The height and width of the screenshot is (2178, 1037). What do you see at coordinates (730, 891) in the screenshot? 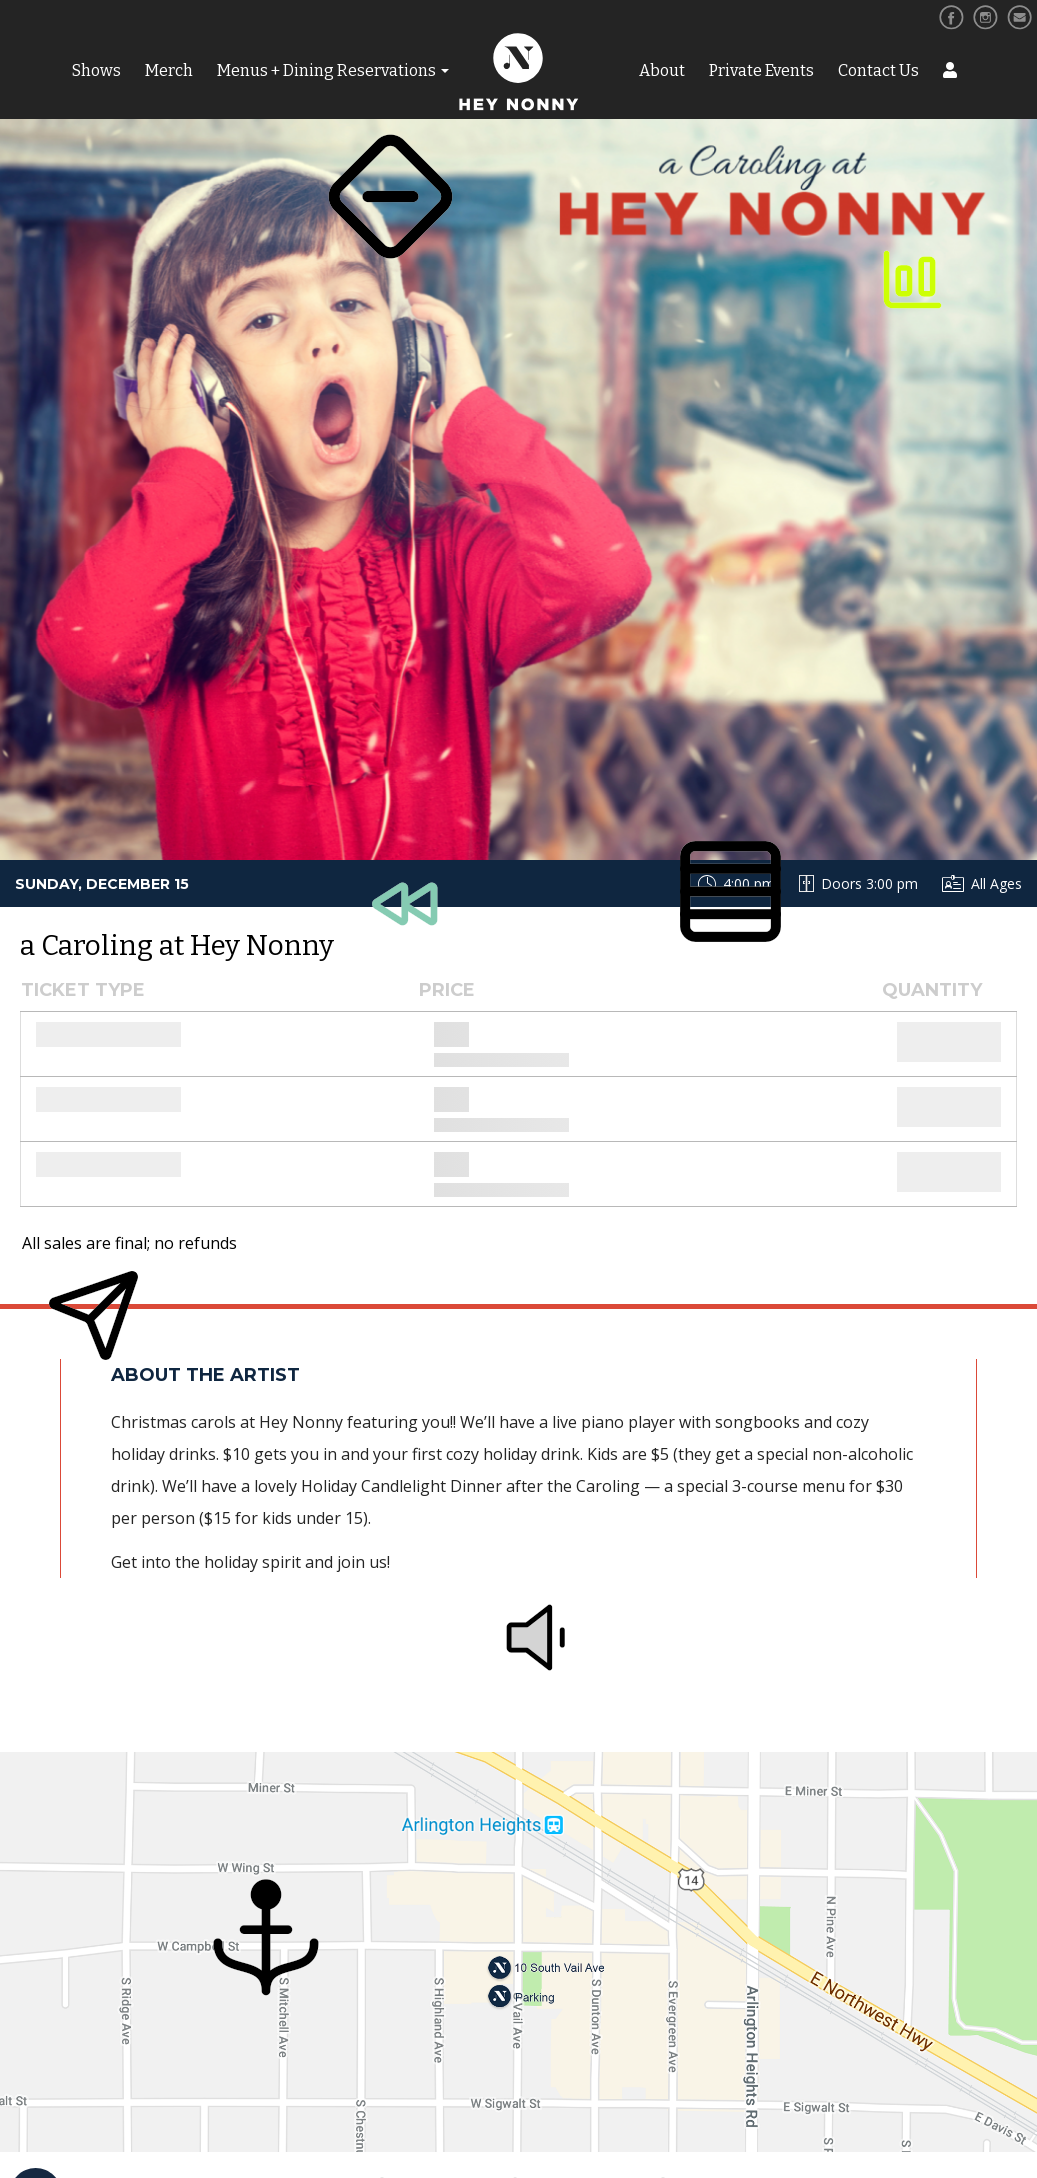
I see `switch to list view` at bounding box center [730, 891].